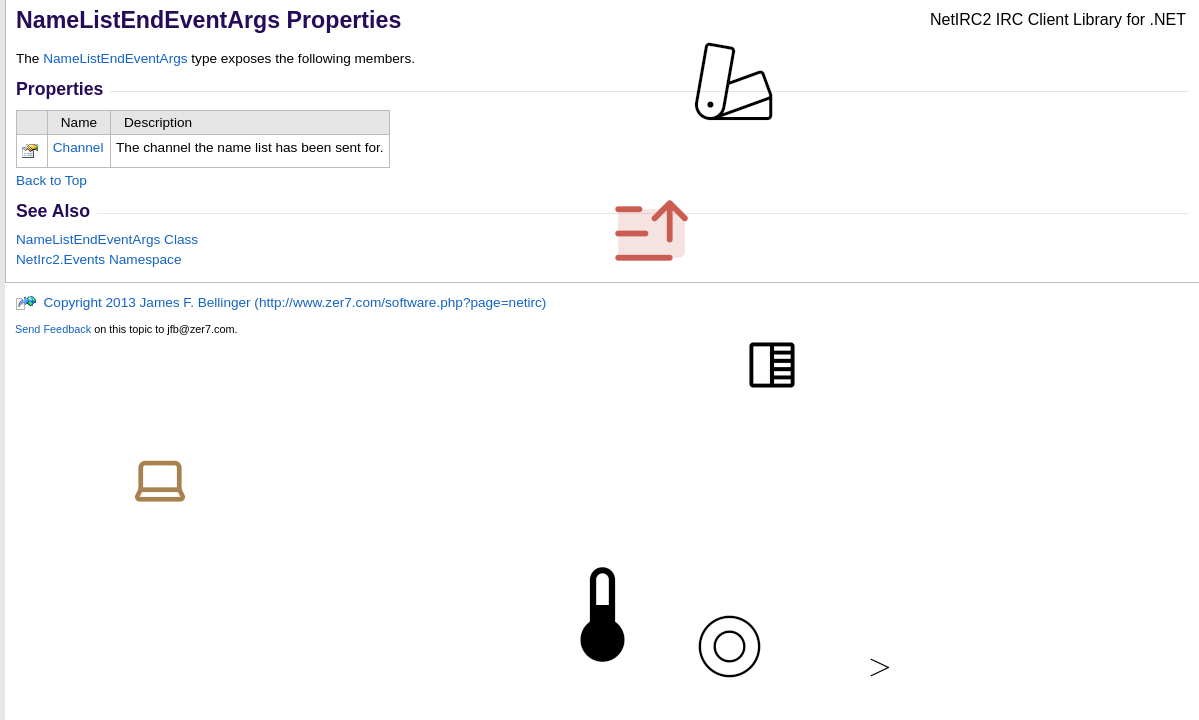 The width and height of the screenshot is (1199, 720). What do you see at coordinates (730, 84) in the screenshot?
I see `access color palette or theme options` at bounding box center [730, 84].